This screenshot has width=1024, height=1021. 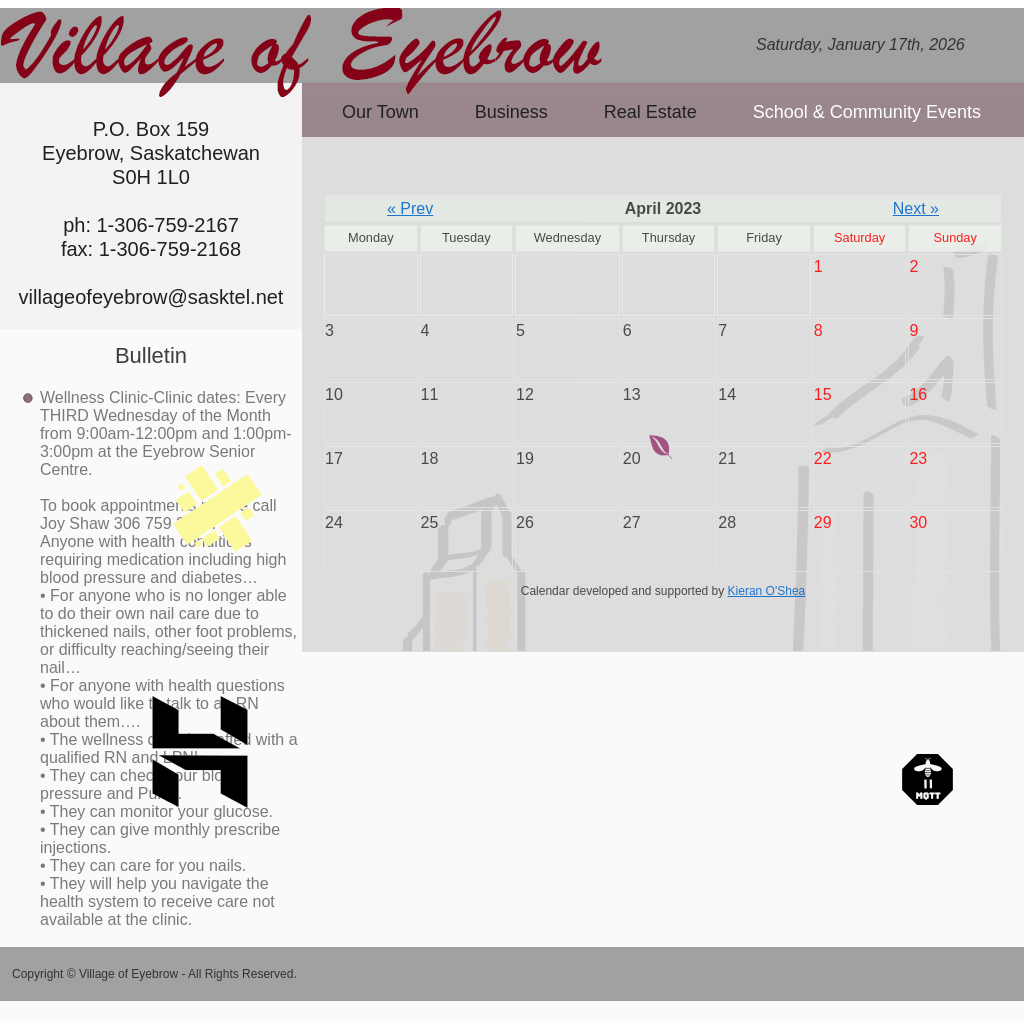 What do you see at coordinates (217, 508) in the screenshot?
I see `aurelia javascript framework logo` at bounding box center [217, 508].